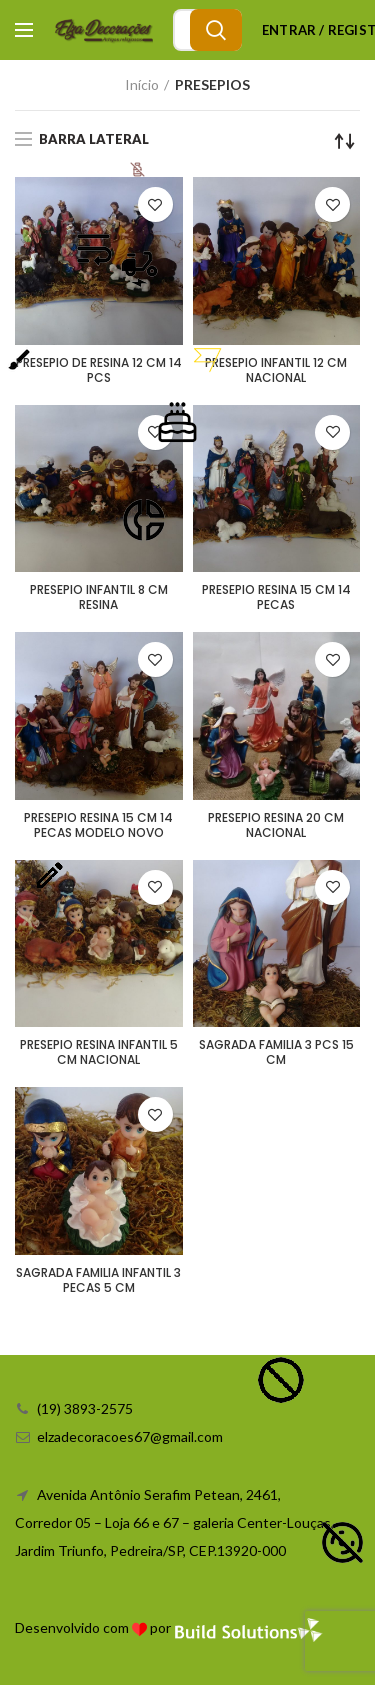  What do you see at coordinates (144, 520) in the screenshot?
I see `view analytics or statistics breakdown` at bounding box center [144, 520].